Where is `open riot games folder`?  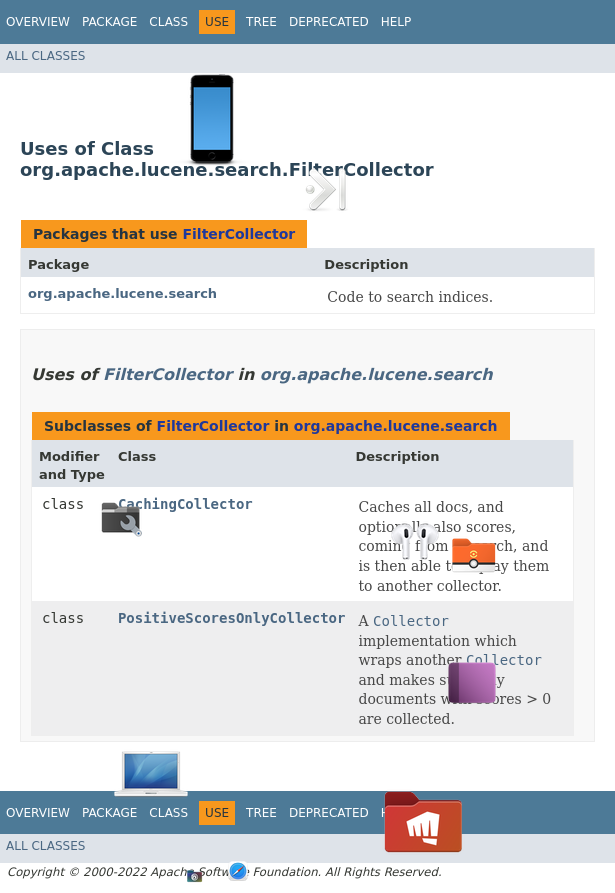 open riot games folder is located at coordinates (423, 824).